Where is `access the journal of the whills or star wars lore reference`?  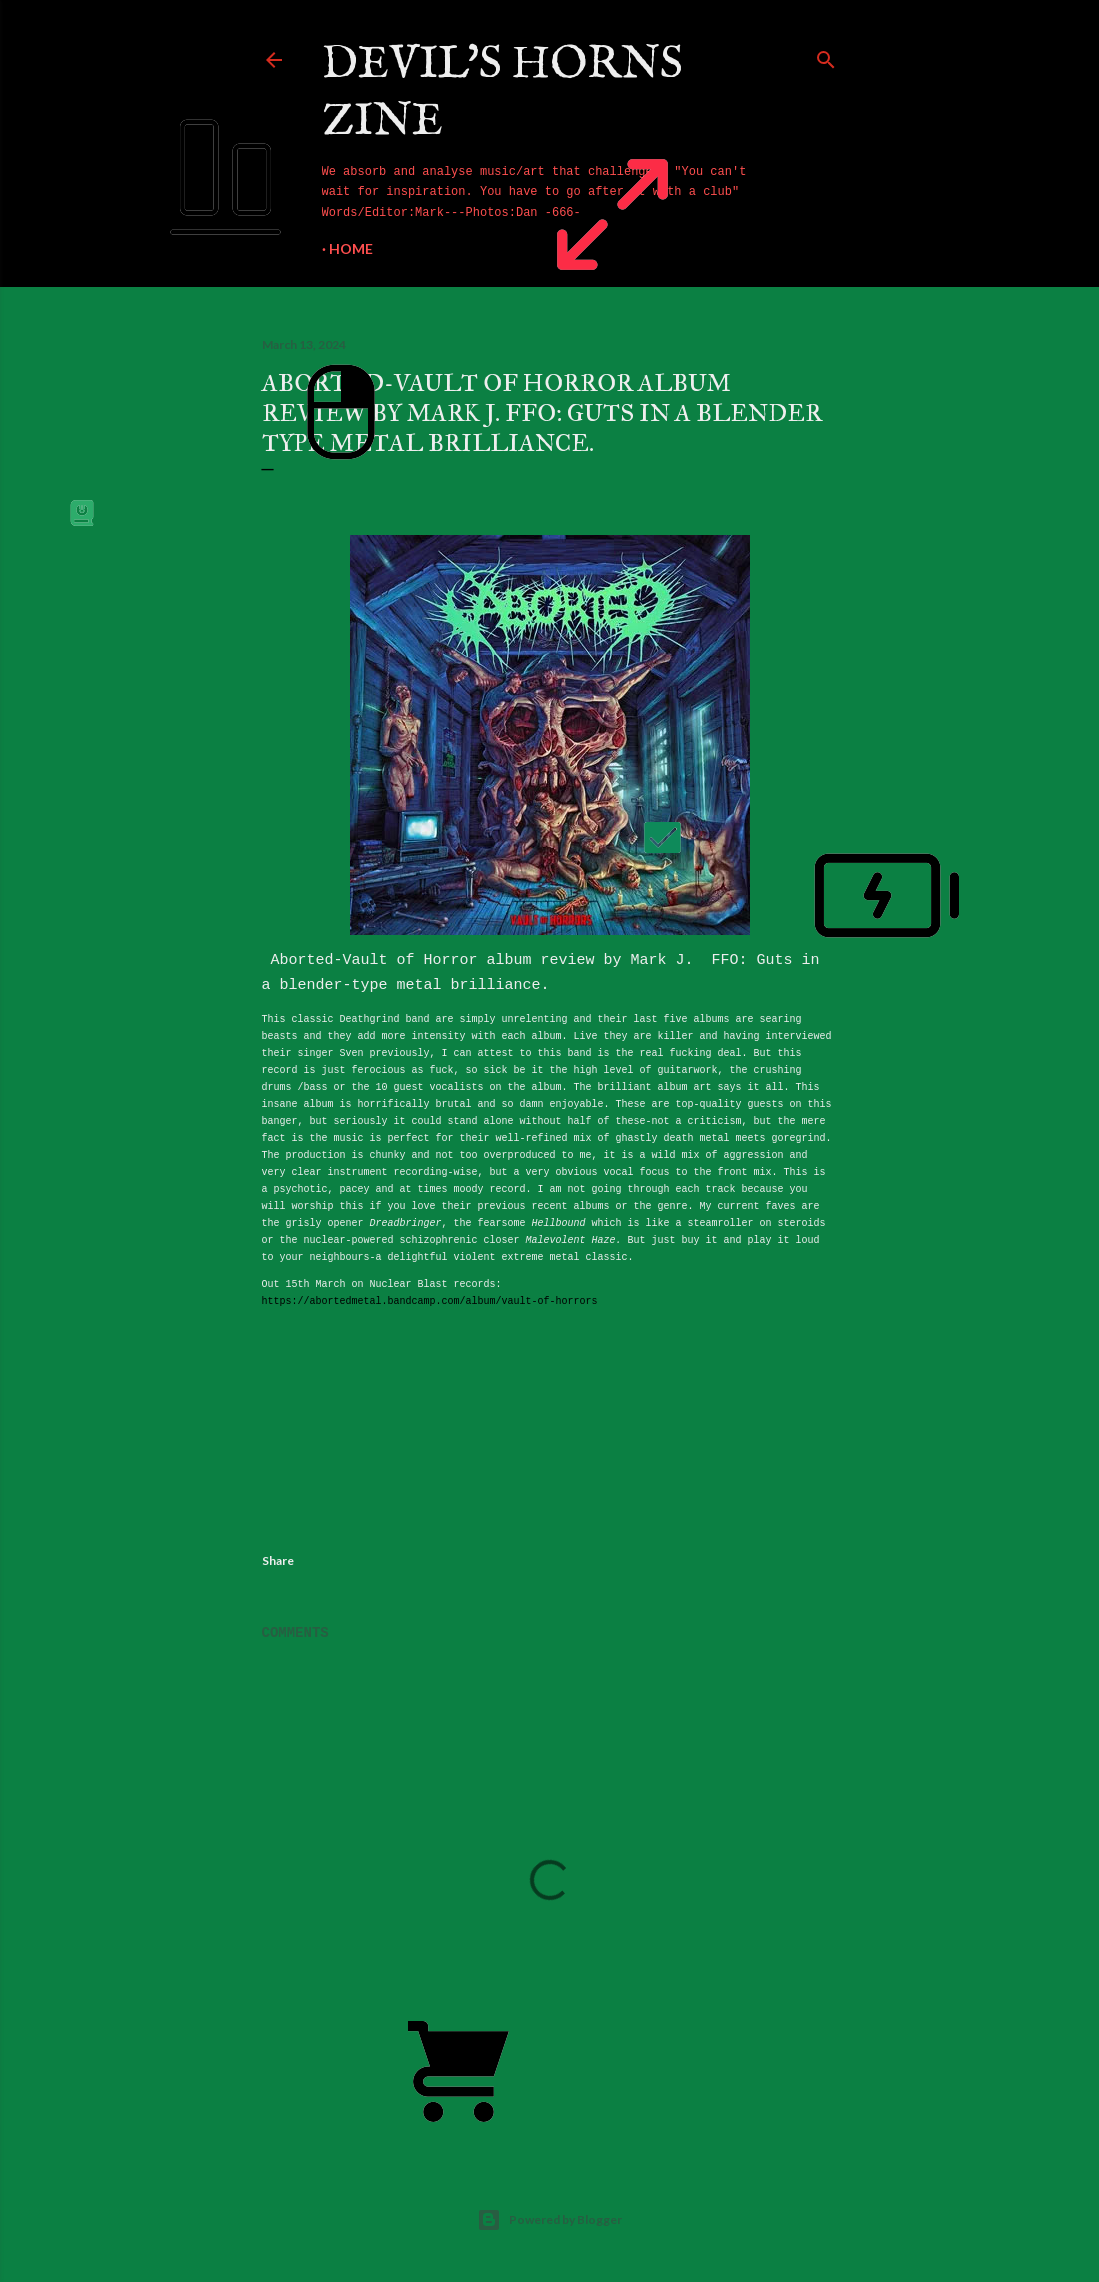 access the journal of the whills or star wars lore reference is located at coordinates (82, 513).